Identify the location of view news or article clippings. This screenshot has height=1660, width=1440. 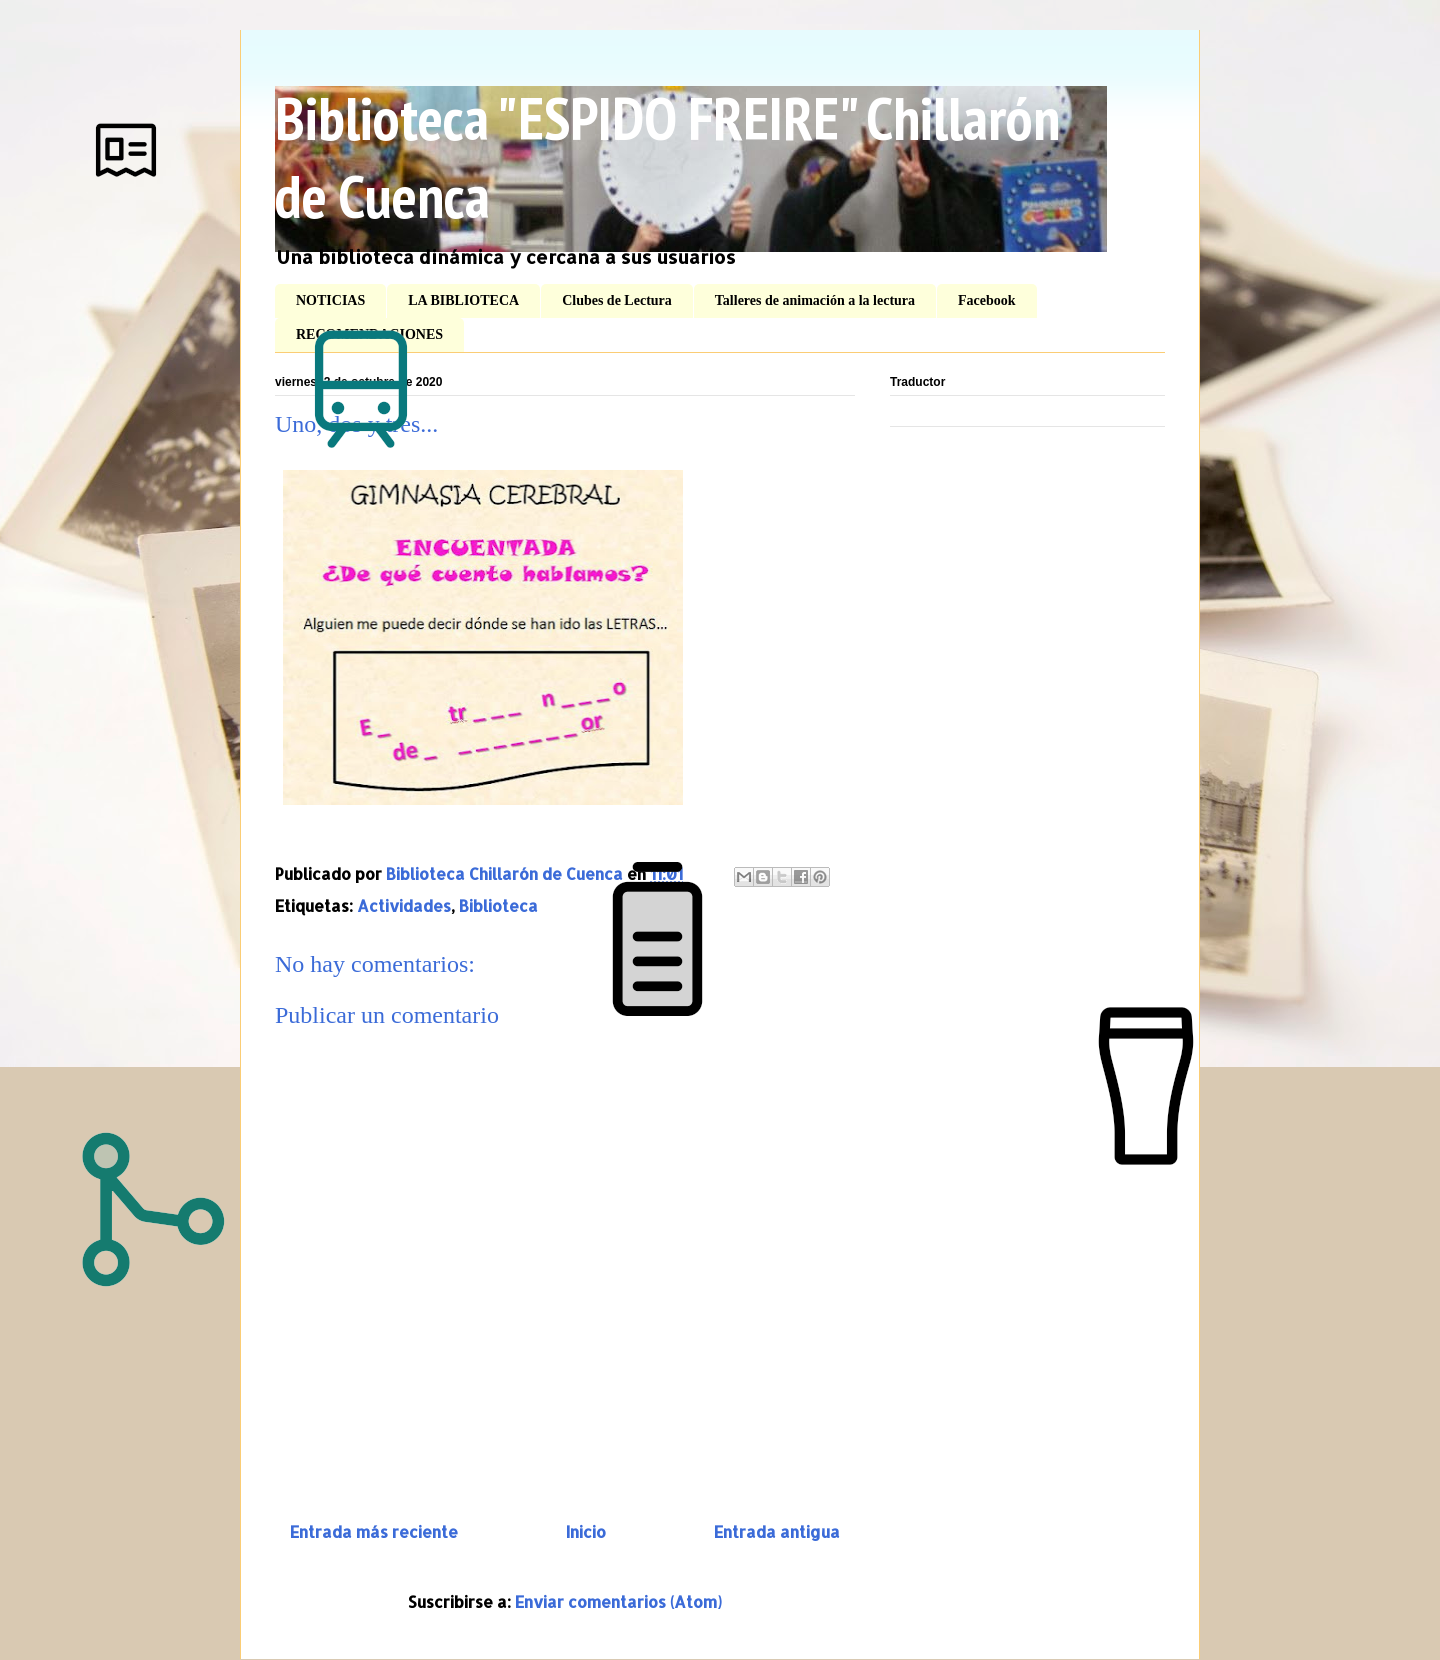
(126, 149).